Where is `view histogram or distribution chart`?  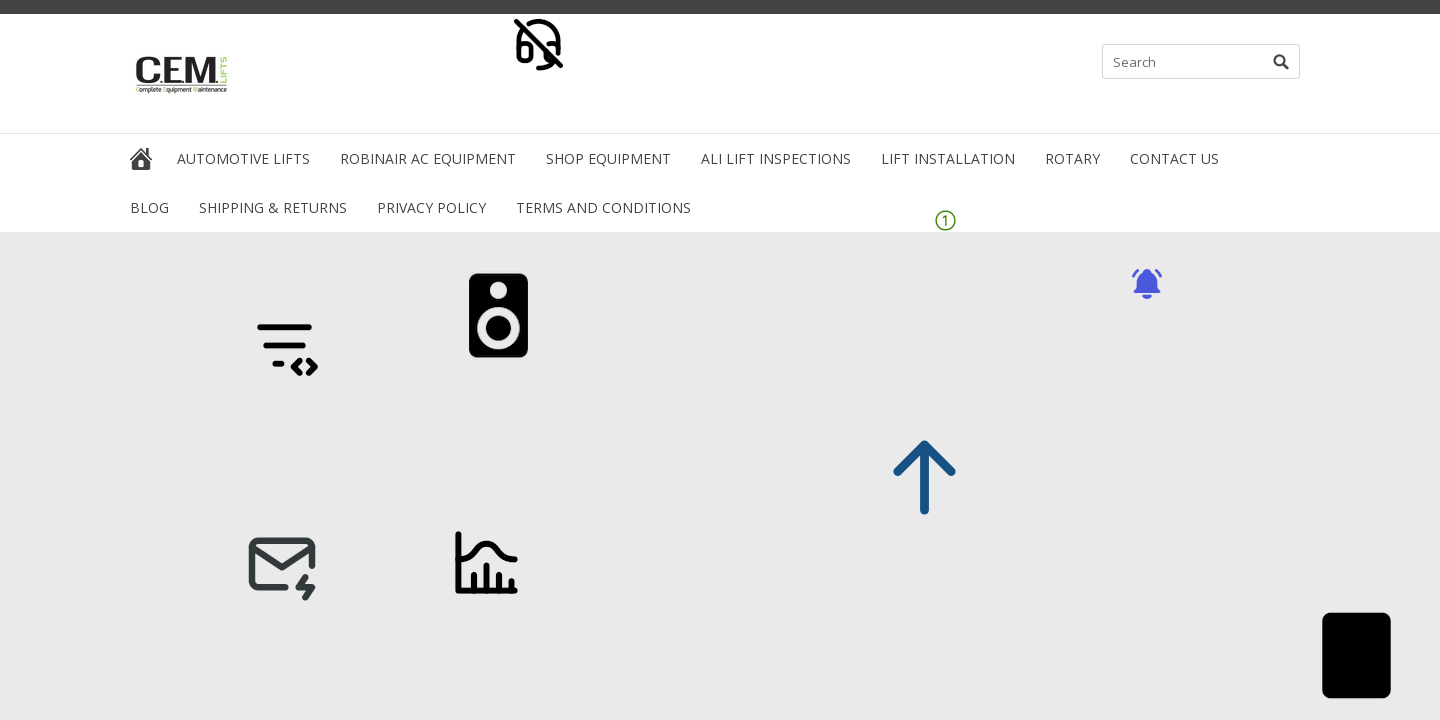 view histogram or distribution chart is located at coordinates (486, 562).